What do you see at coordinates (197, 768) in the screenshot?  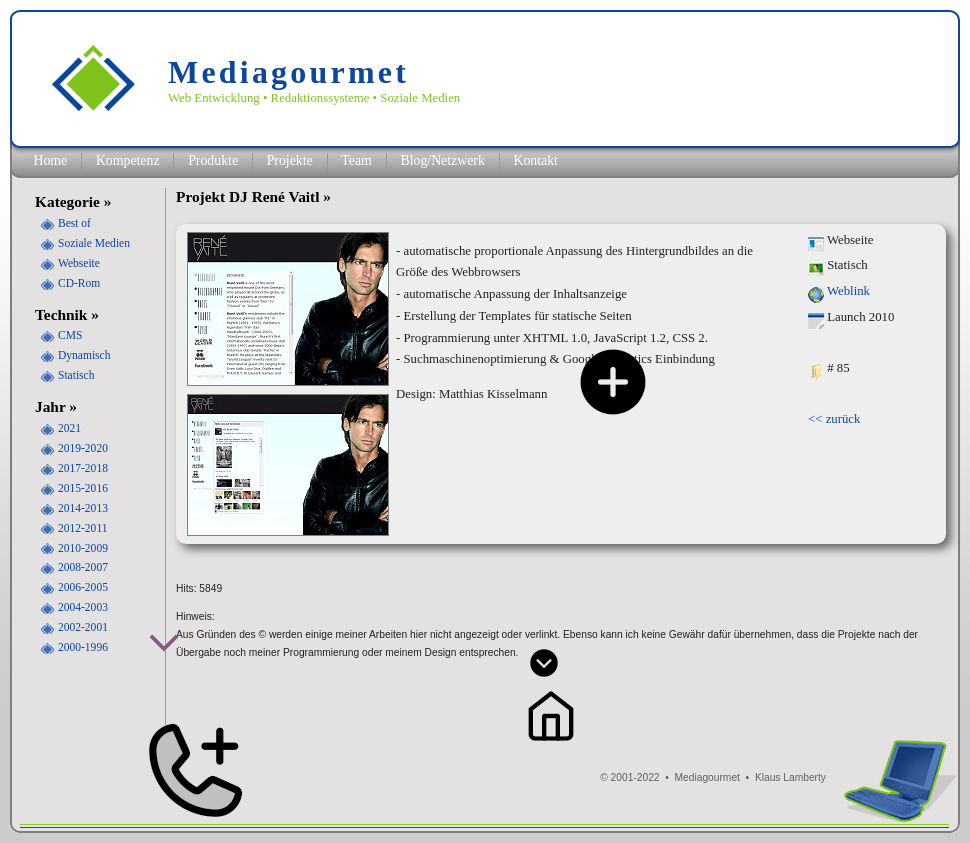 I see `add a new contact` at bounding box center [197, 768].